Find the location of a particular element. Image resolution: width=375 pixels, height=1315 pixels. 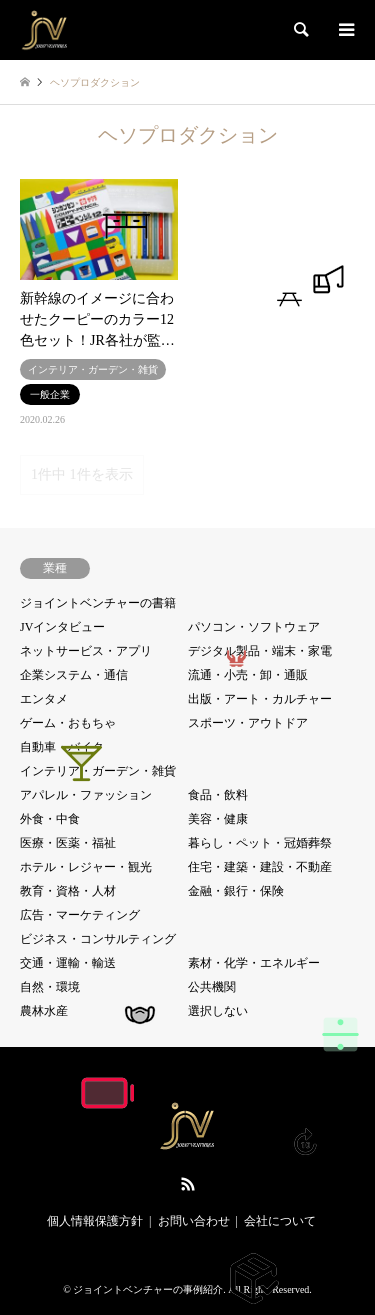

indicates battery is empty or depleted is located at coordinates (107, 1093).